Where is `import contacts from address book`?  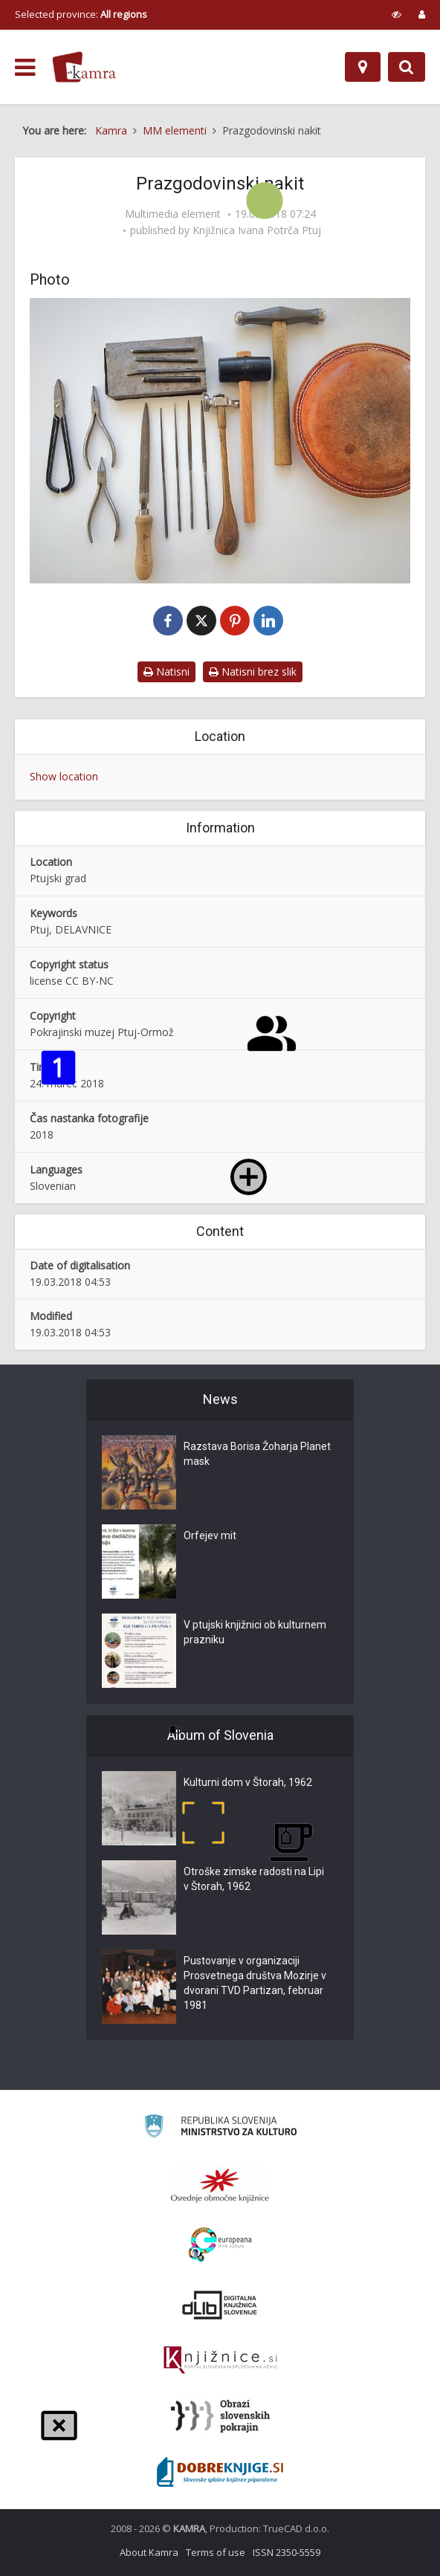 import contacts from address book is located at coordinates (175, 1729).